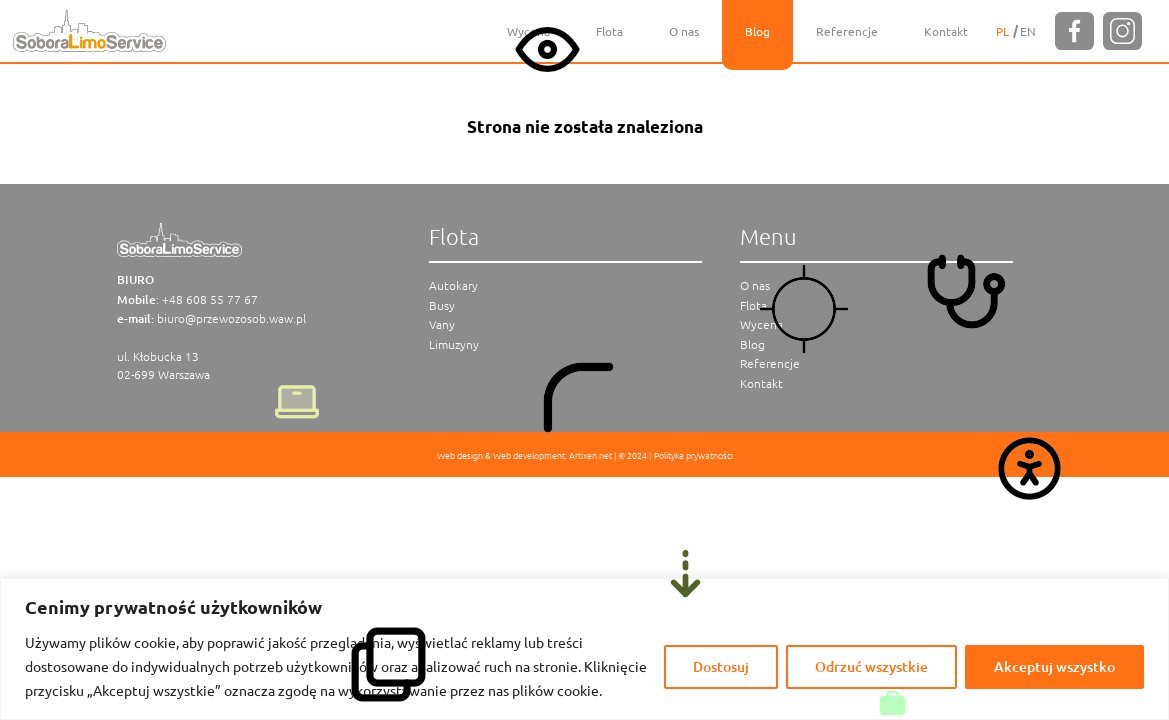  I want to click on download in progress, so click(685, 573).